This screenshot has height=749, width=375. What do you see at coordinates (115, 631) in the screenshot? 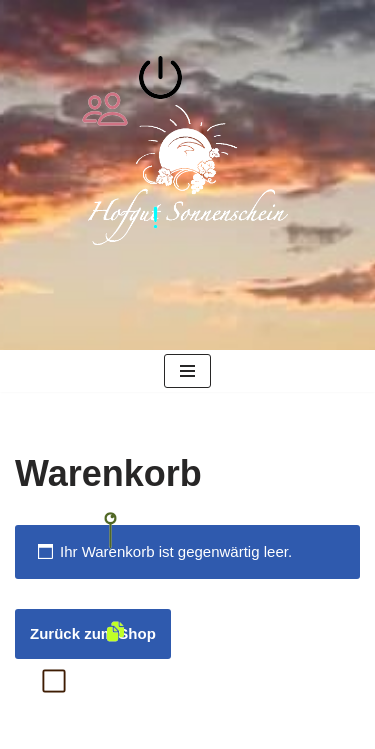
I see `view all documents` at bounding box center [115, 631].